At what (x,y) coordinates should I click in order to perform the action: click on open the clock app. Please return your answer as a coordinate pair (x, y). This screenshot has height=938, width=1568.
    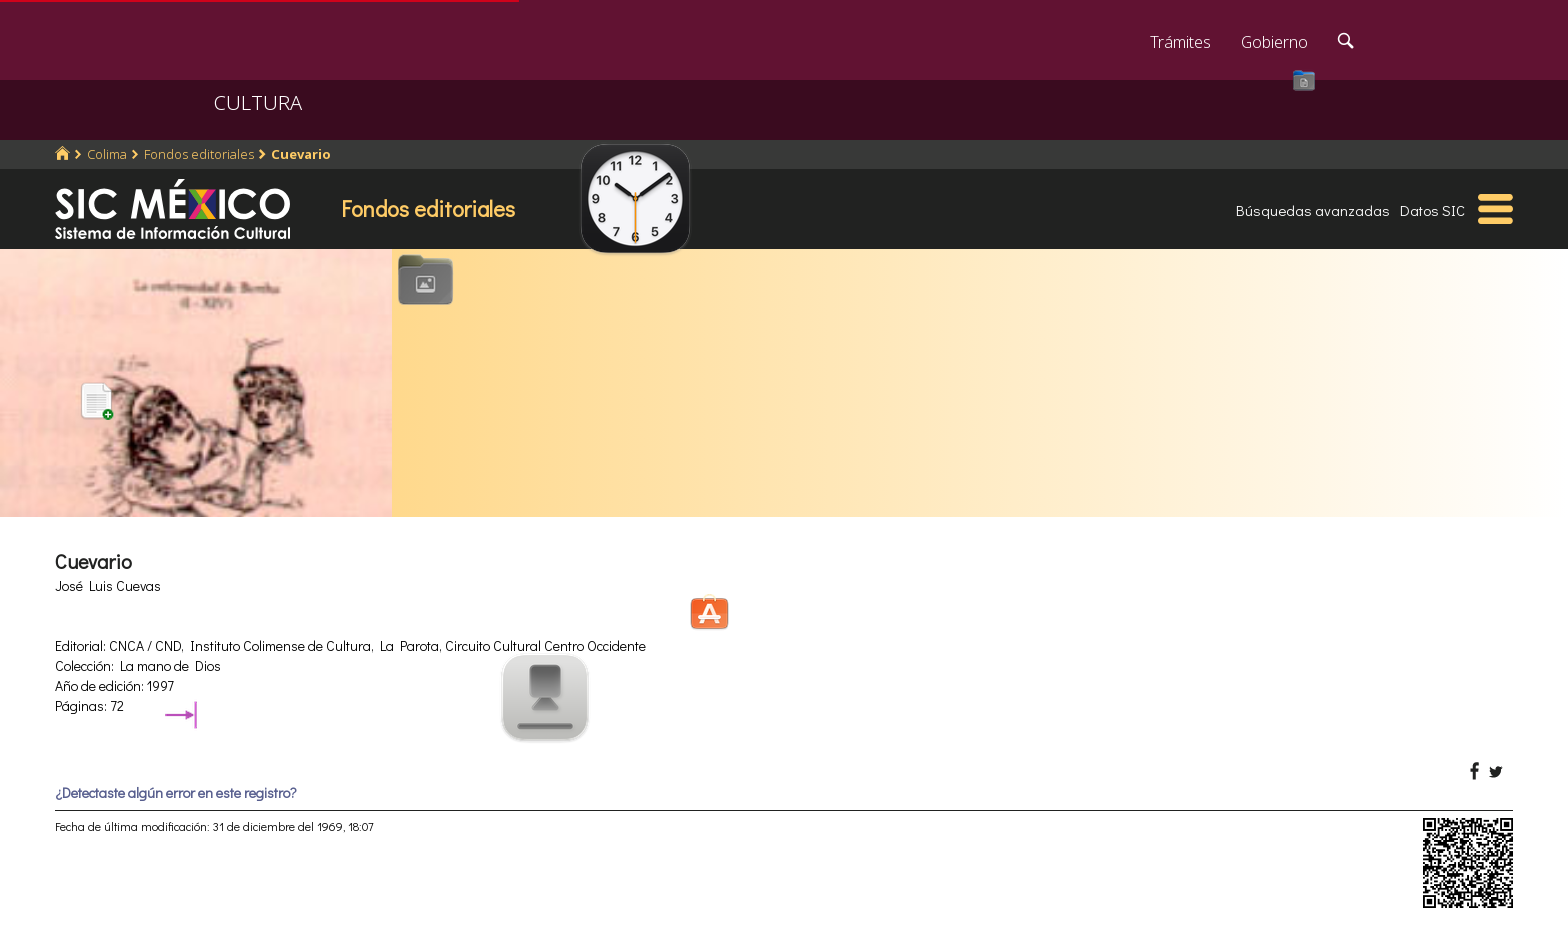
    Looking at the image, I should click on (635, 198).